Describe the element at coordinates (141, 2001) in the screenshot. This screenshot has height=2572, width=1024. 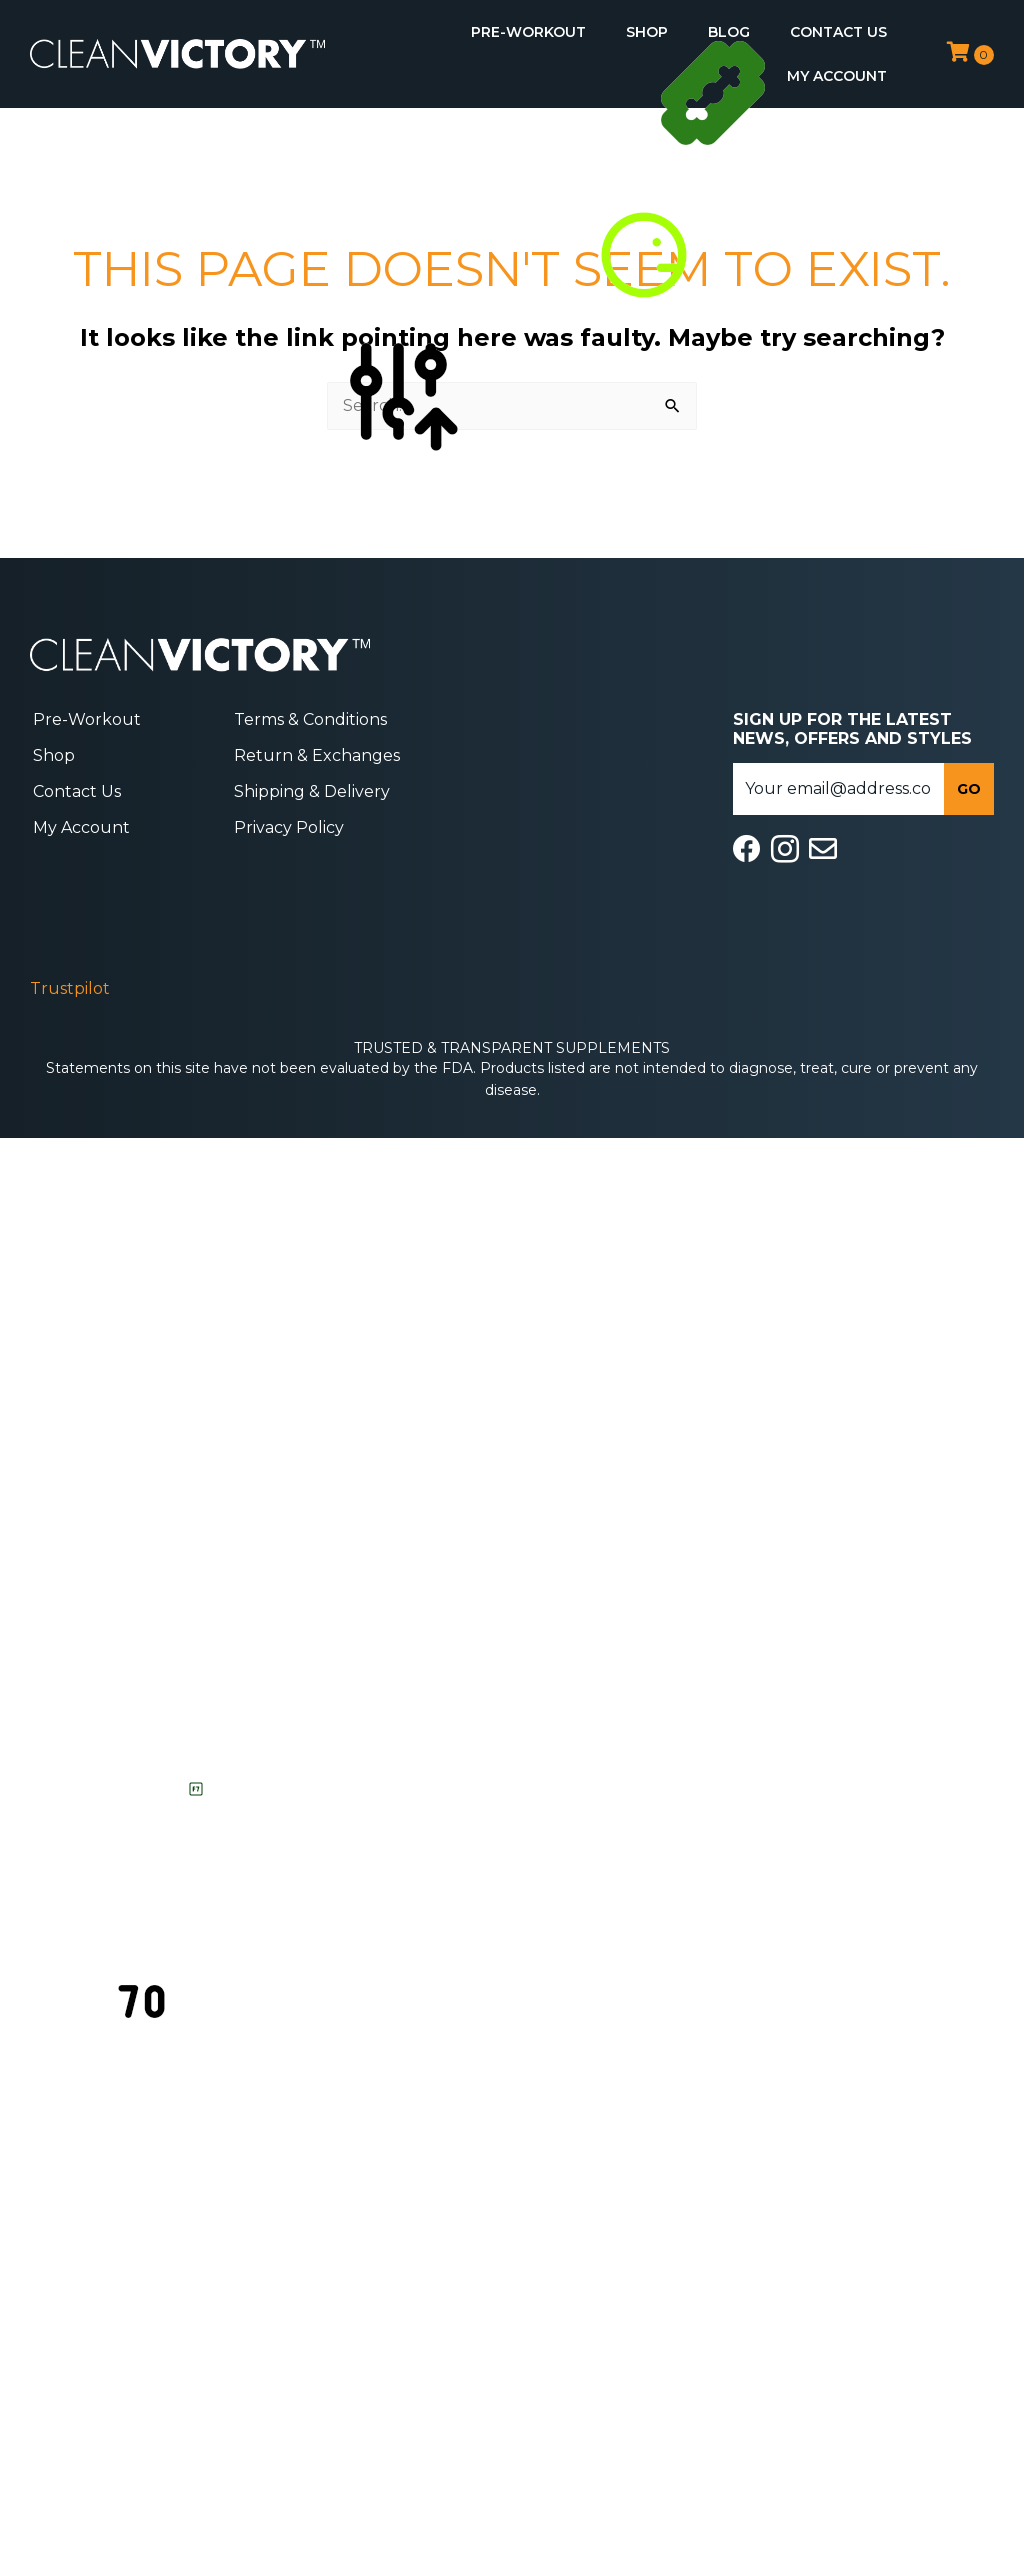
I see `indicates a count or quantity of 70` at that location.